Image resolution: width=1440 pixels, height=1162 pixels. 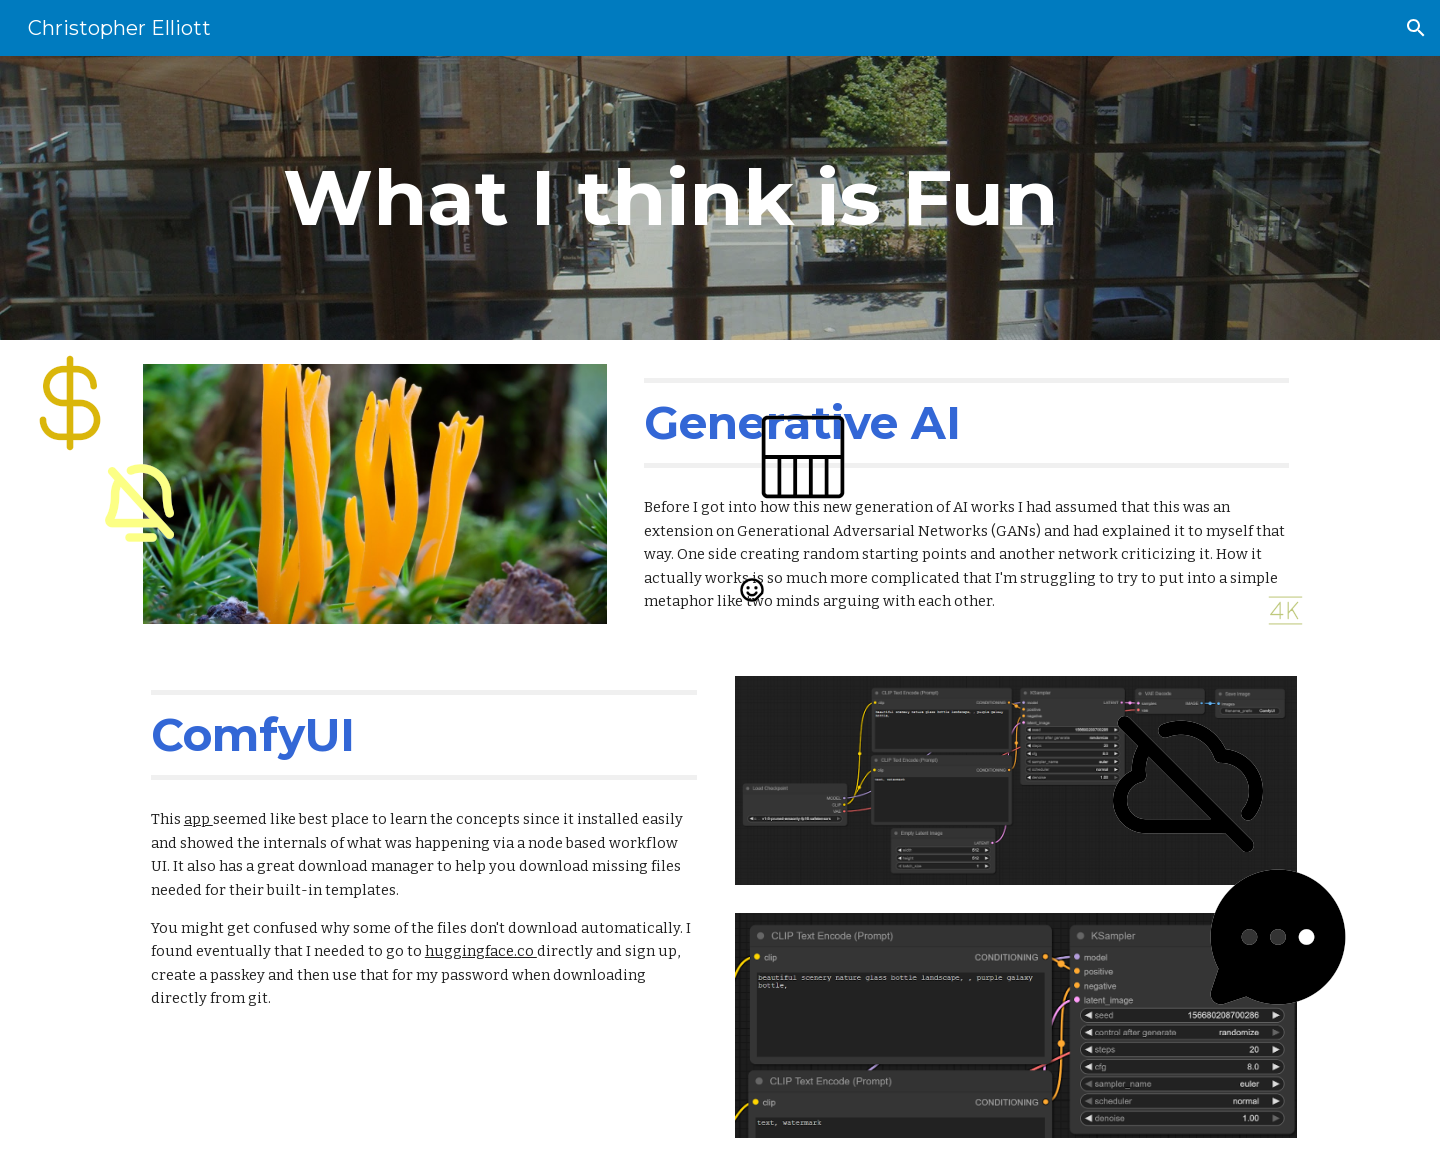 I want to click on open chat or messaging, so click(x=1278, y=937).